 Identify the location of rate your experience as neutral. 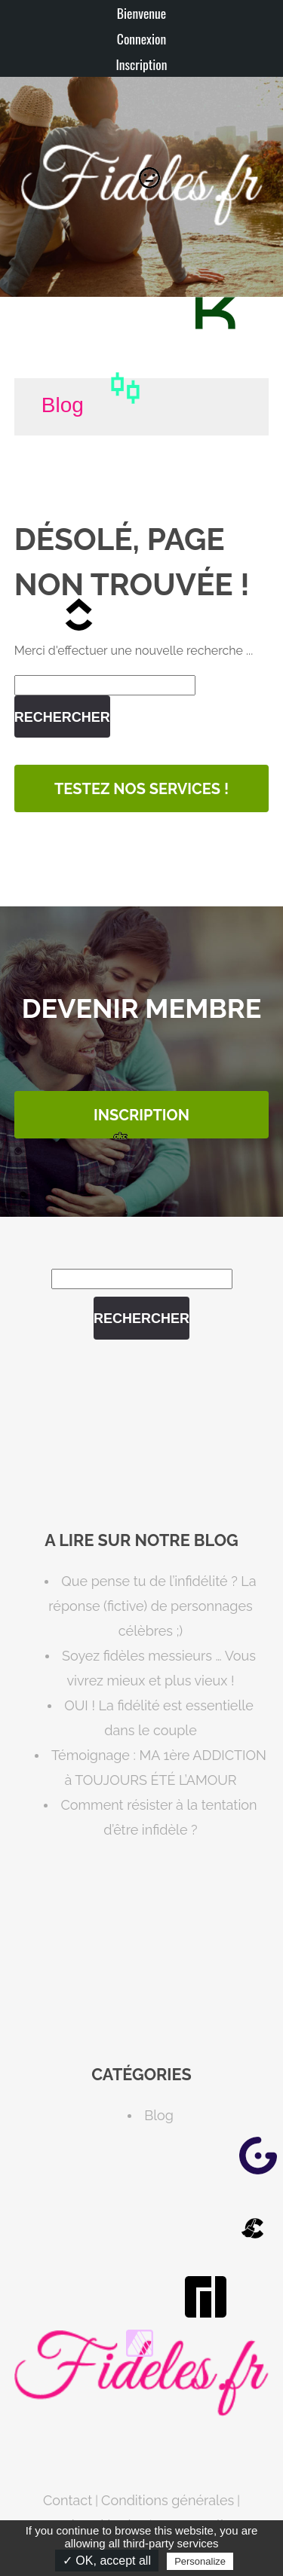
(149, 178).